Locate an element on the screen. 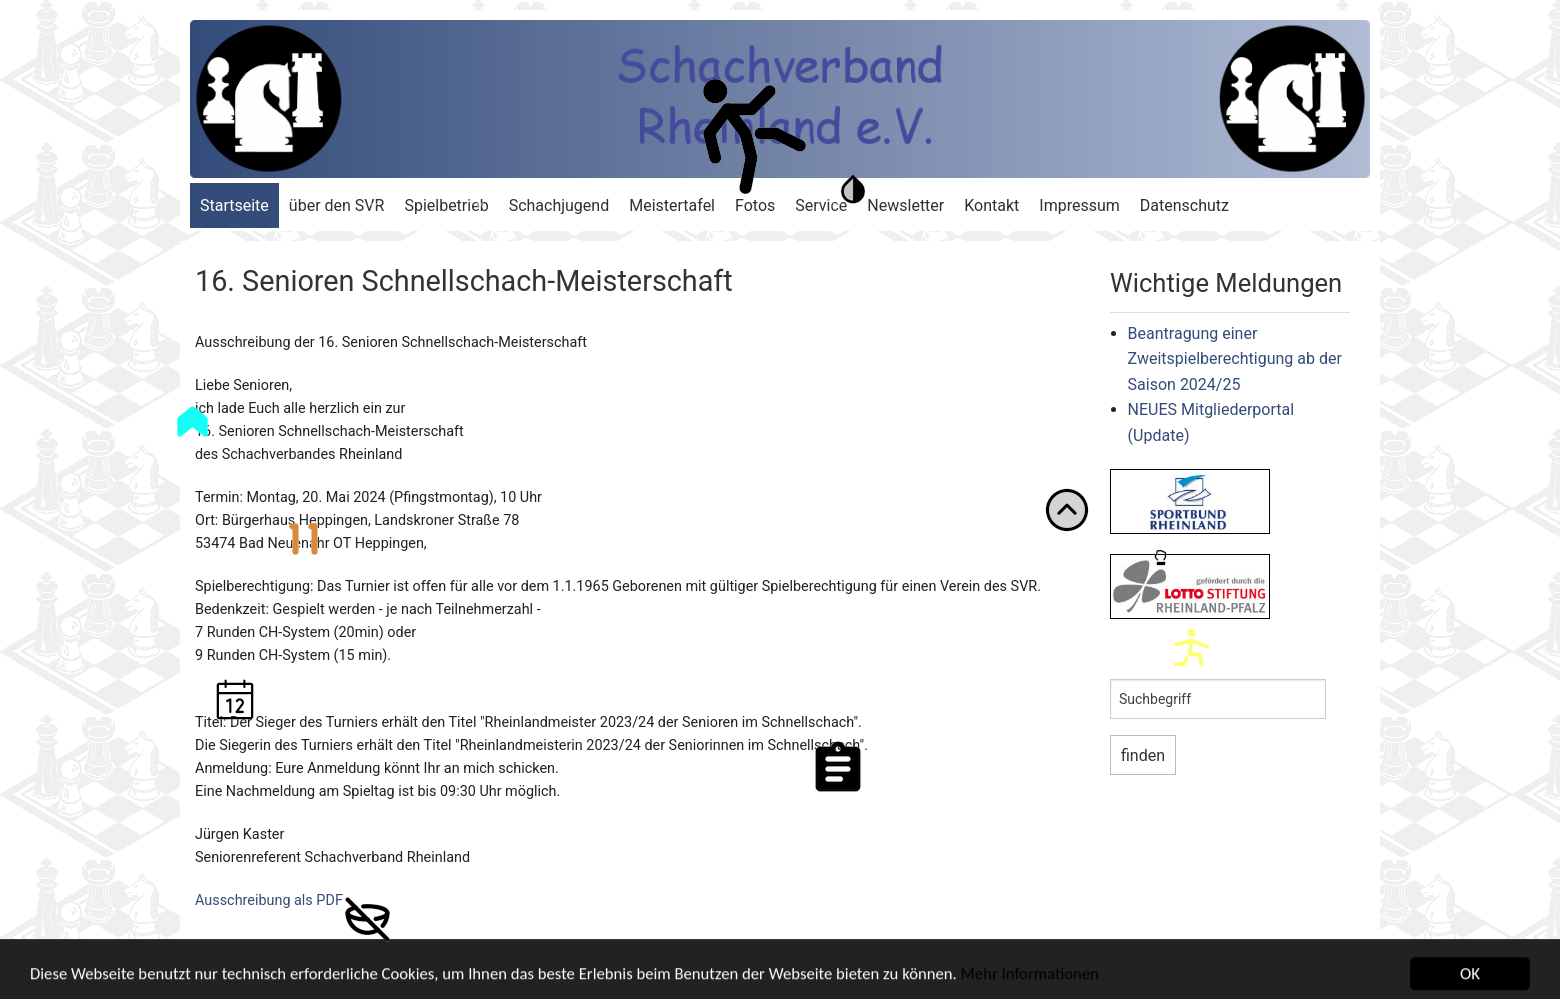  access yoga or stretching exercises is located at coordinates (1191, 648).